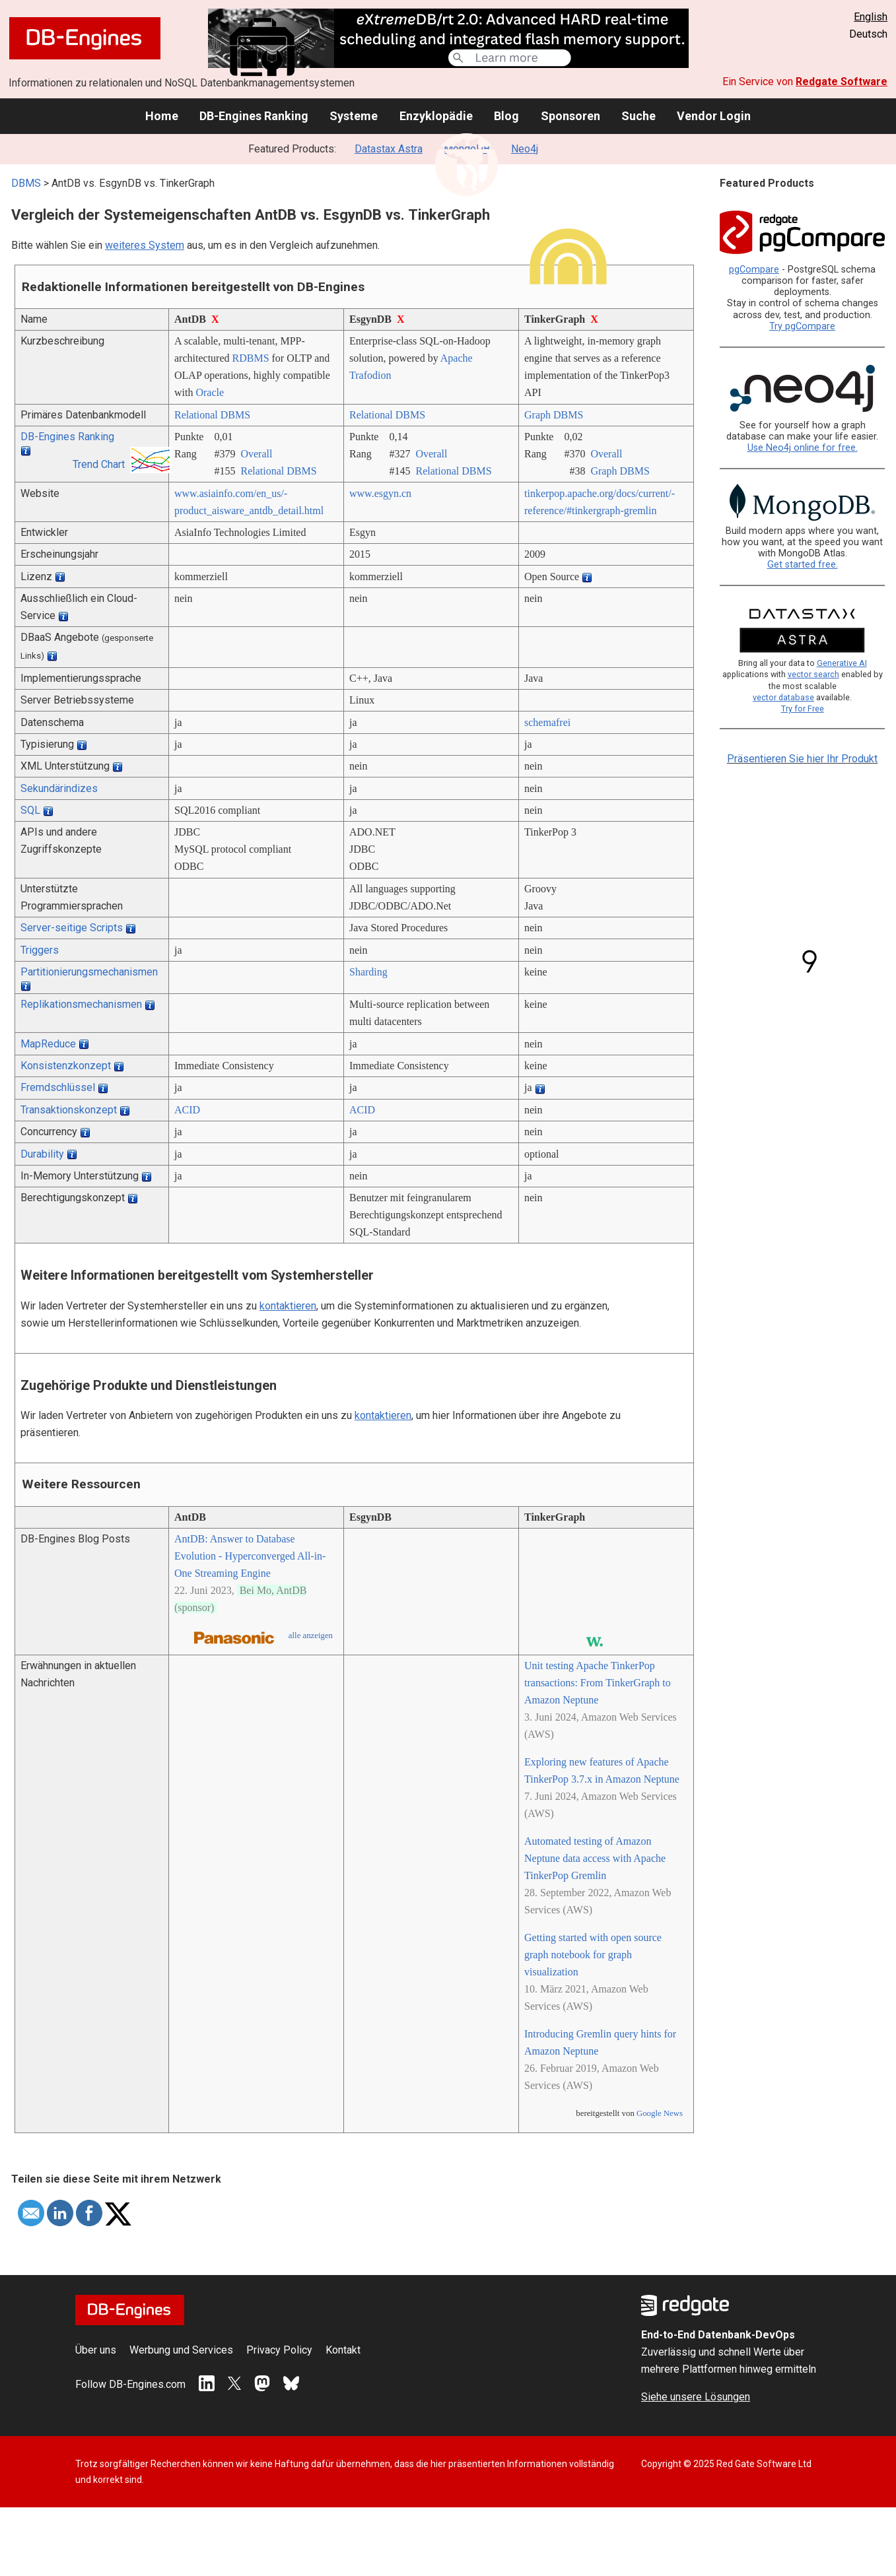  Describe the element at coordinates (568, 256) in the screenshot. I see `view weather conditions with rainbow` at that location.